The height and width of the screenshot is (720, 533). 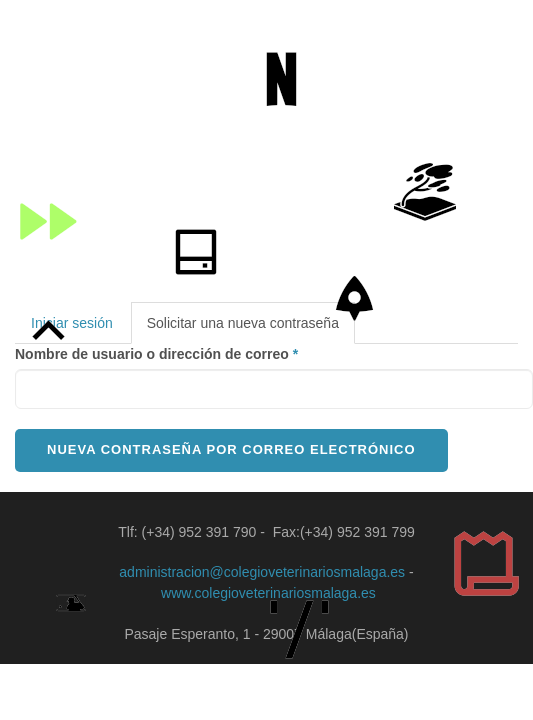 I want to click on view receipt or transaction history, so click(x=483, y=563).